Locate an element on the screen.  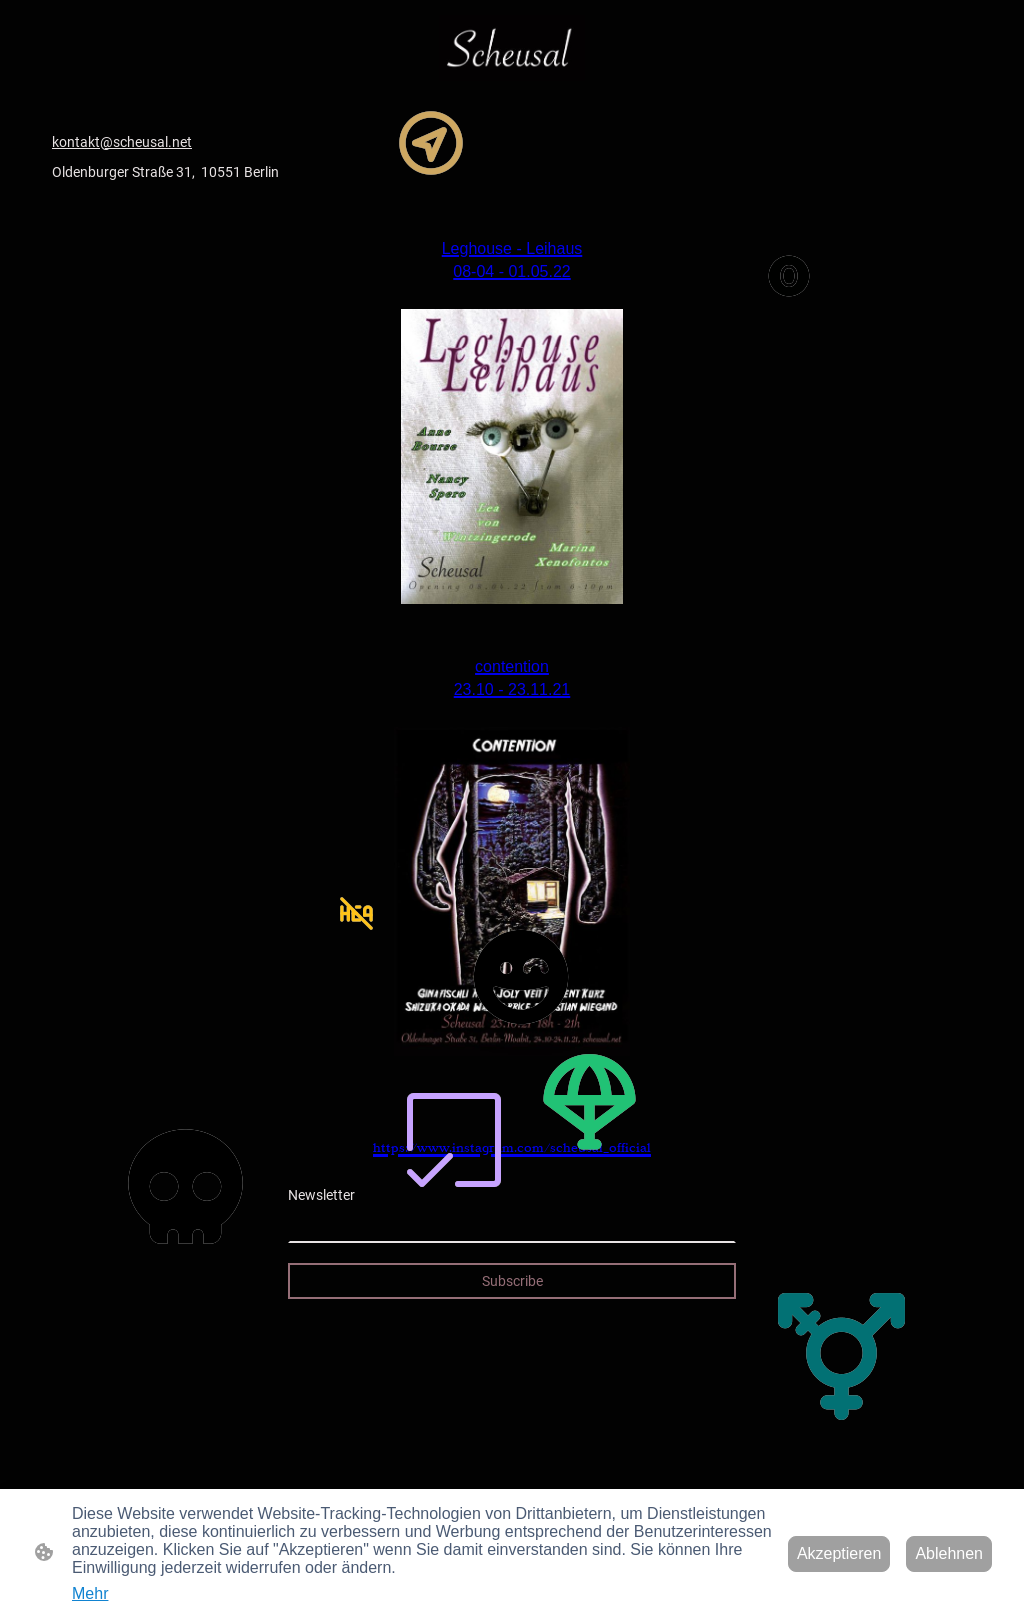
disable HTTP HEAD request method is located at coordinates (356, 913).